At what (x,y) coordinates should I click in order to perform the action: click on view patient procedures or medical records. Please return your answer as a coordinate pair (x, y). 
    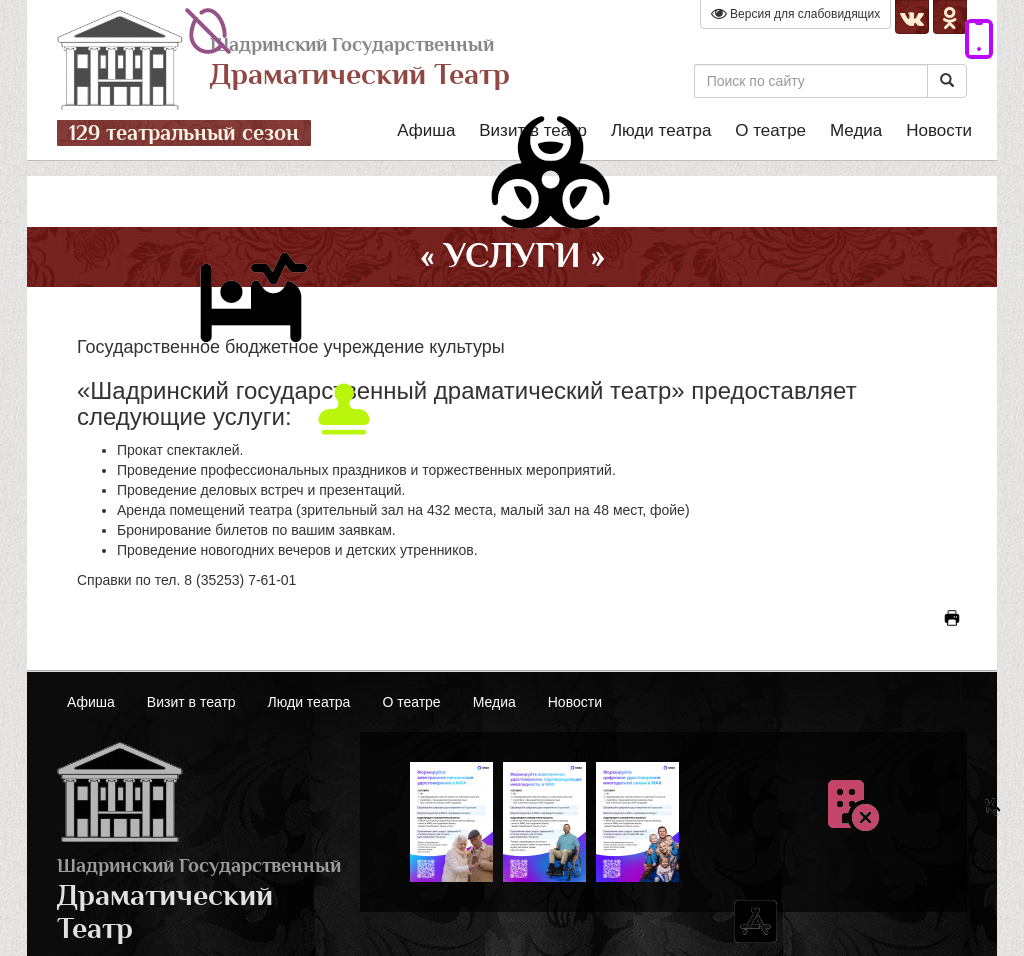
    Looking at the image, I should click on (251, 303).